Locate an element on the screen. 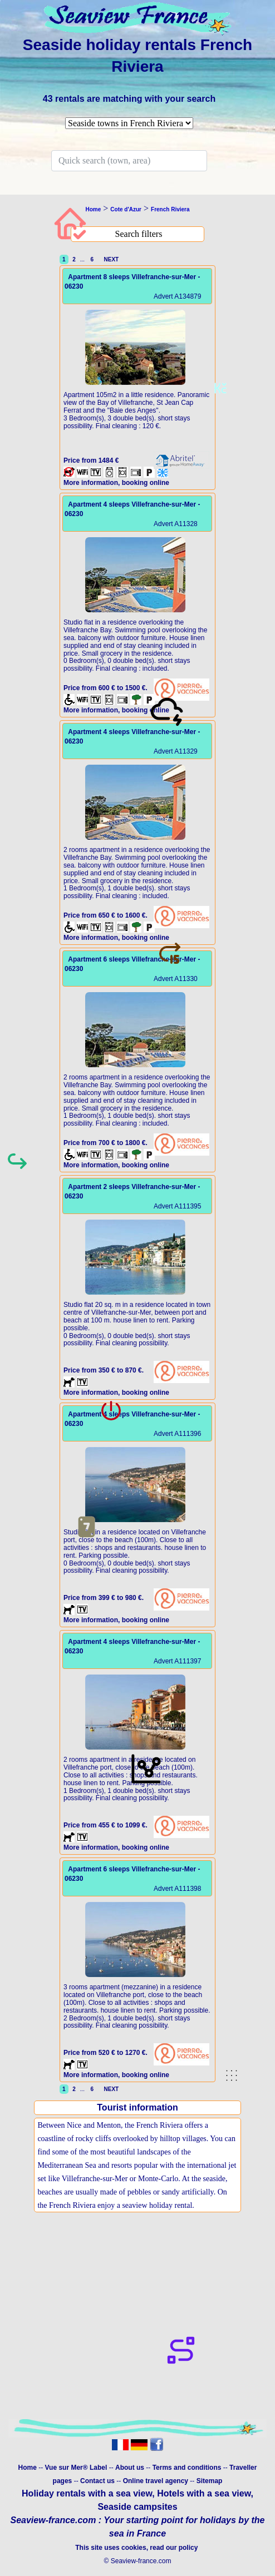 The image size is (275, 2576). playing card with value 7 is located at coordinates (86, 1527).